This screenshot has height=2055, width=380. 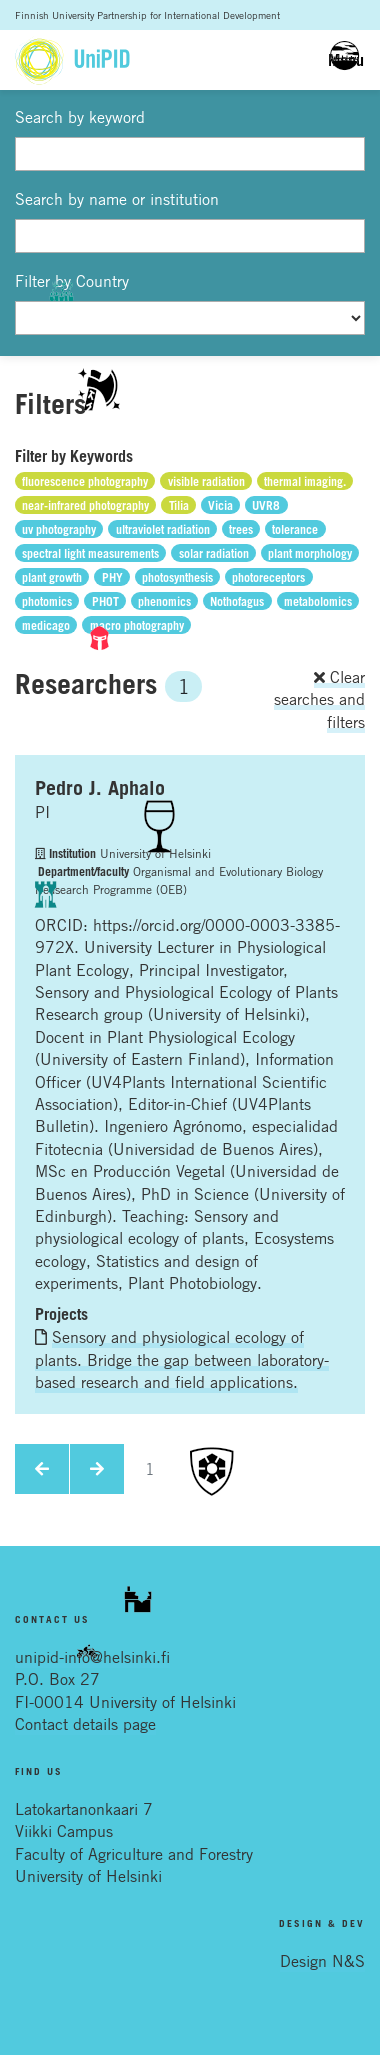 I want to click on access farm or agricultural settings, so click(x=344, y=55).